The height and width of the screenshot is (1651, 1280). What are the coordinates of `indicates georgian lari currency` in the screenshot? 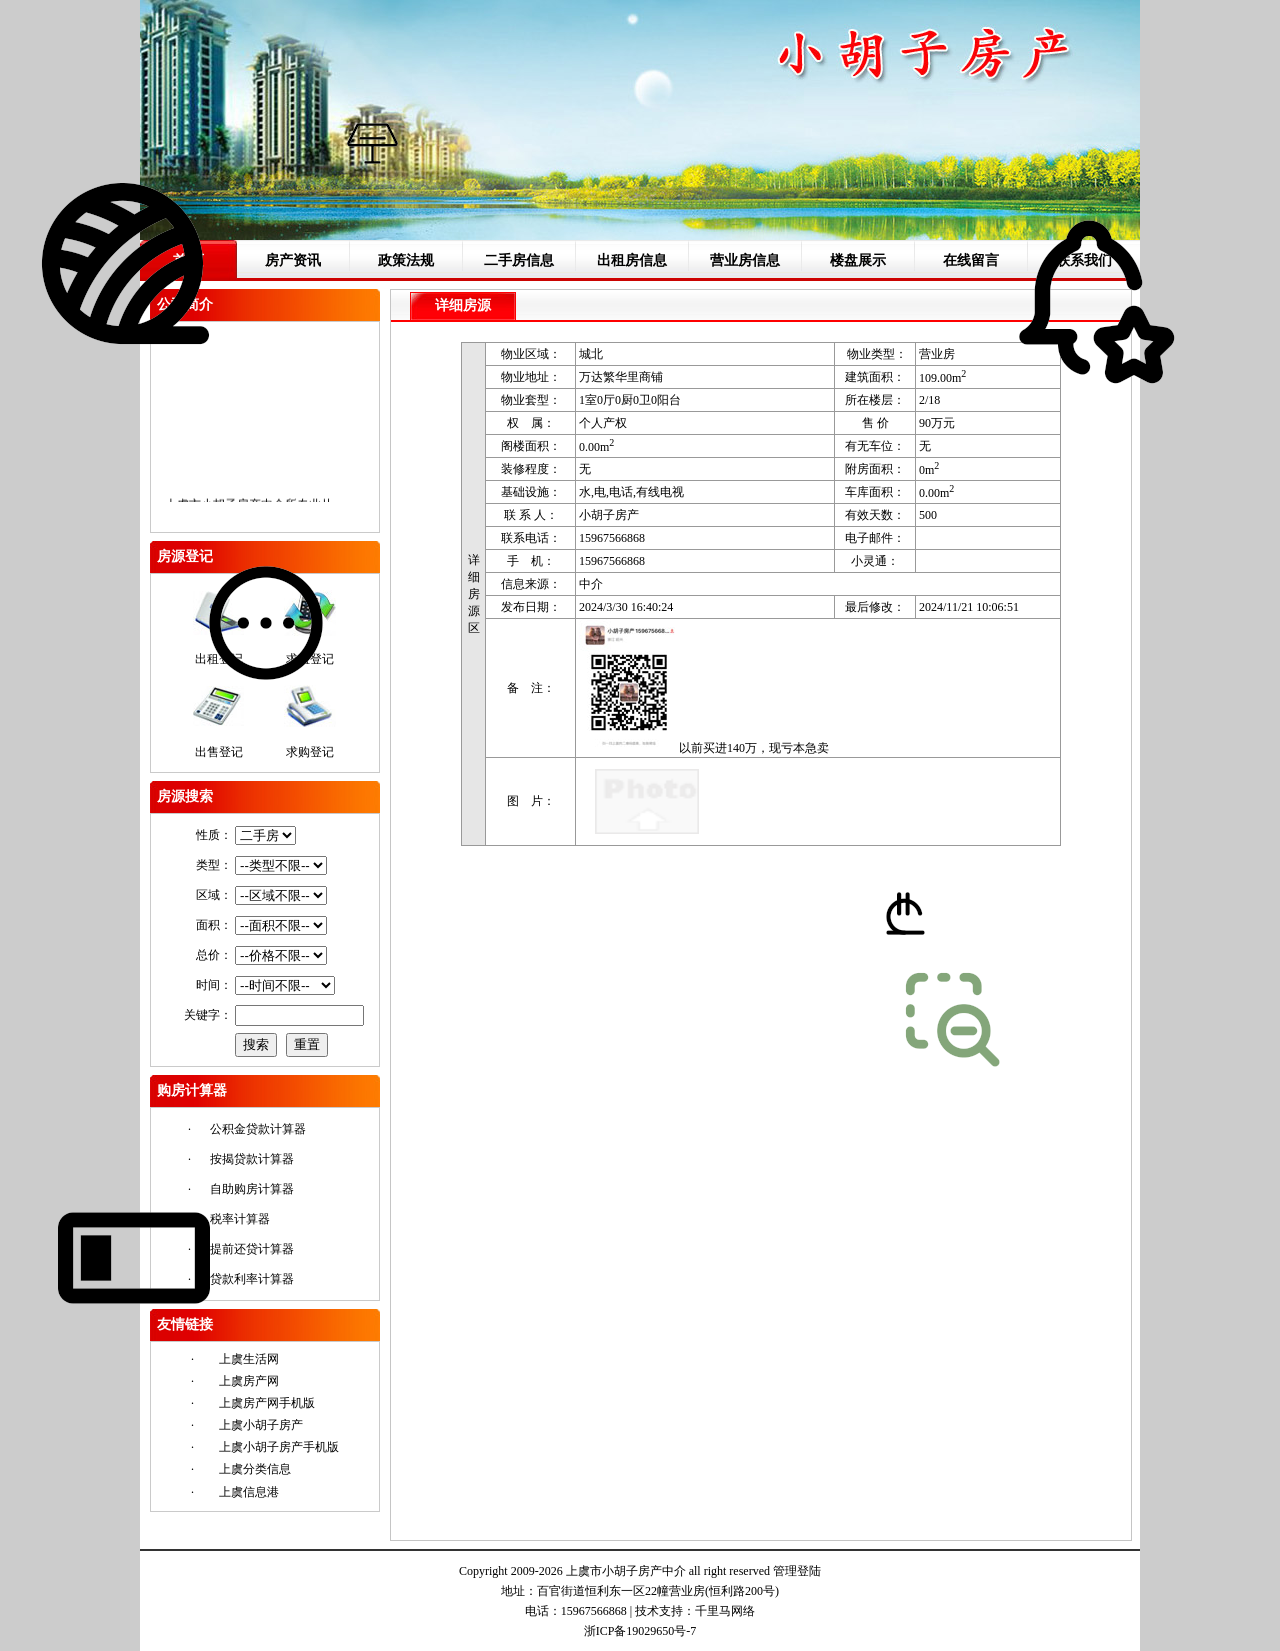 It's located at (905, 913).